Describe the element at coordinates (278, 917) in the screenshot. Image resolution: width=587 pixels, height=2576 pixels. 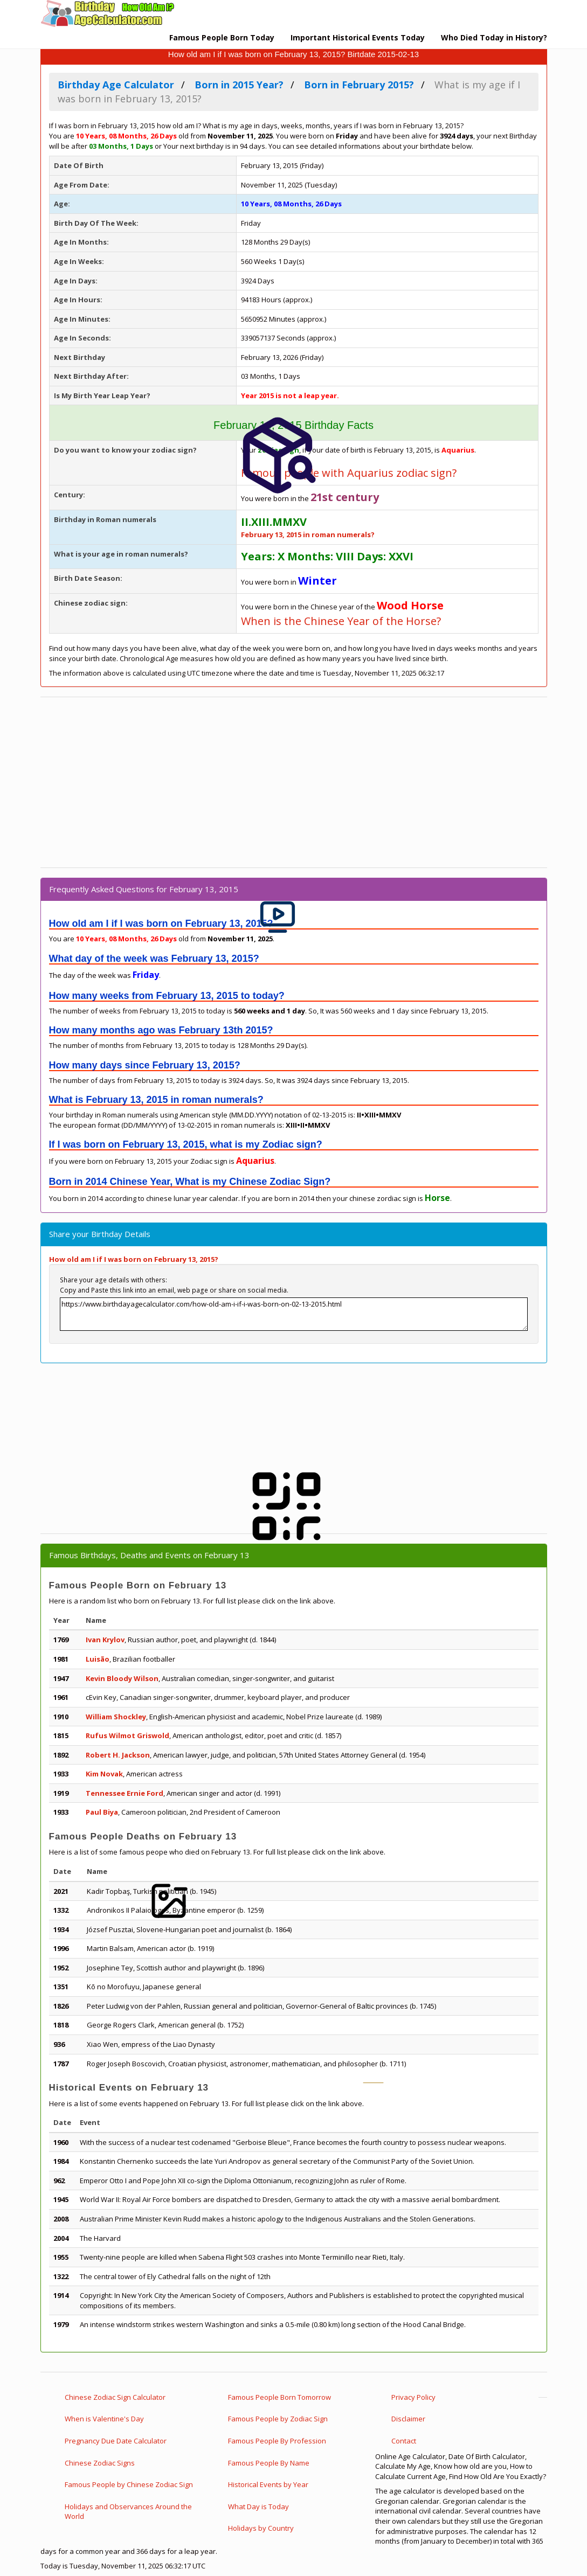
I see `play video or stream content on TV` at that location.